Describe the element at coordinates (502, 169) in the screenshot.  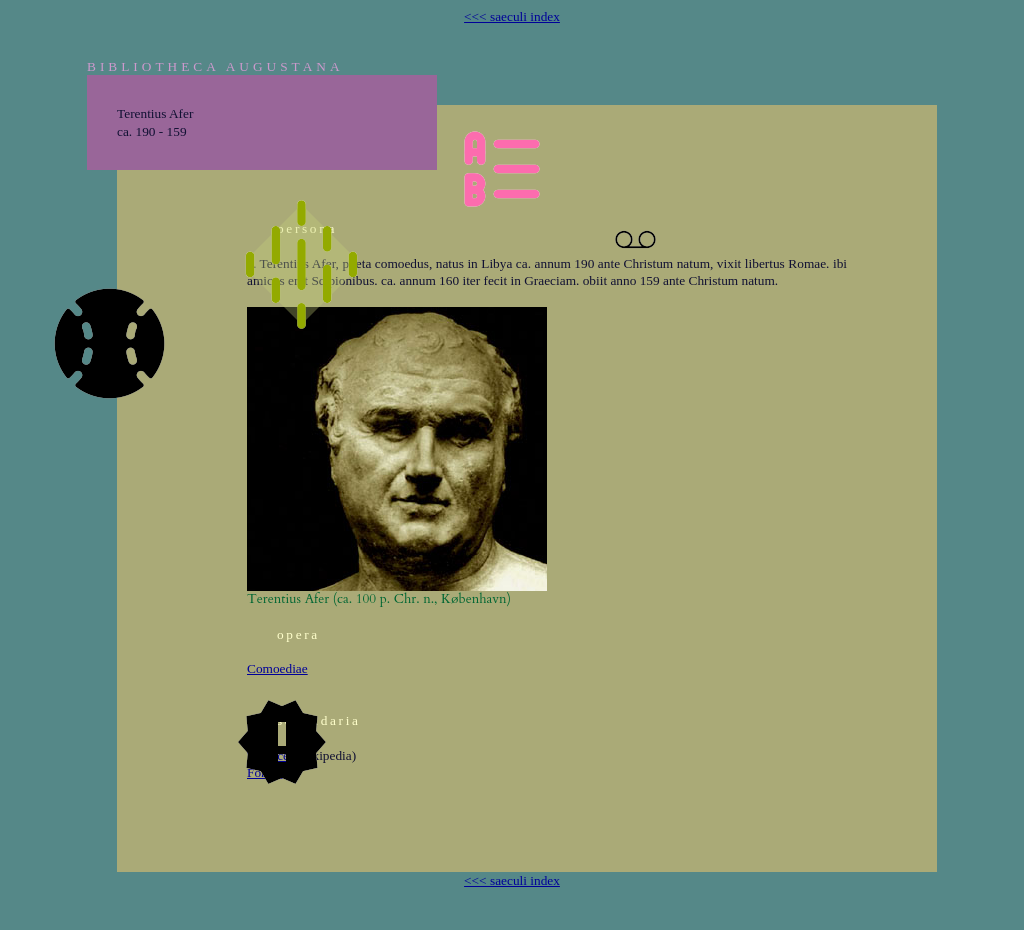
I see `toggle alphabetical list view` at that location.